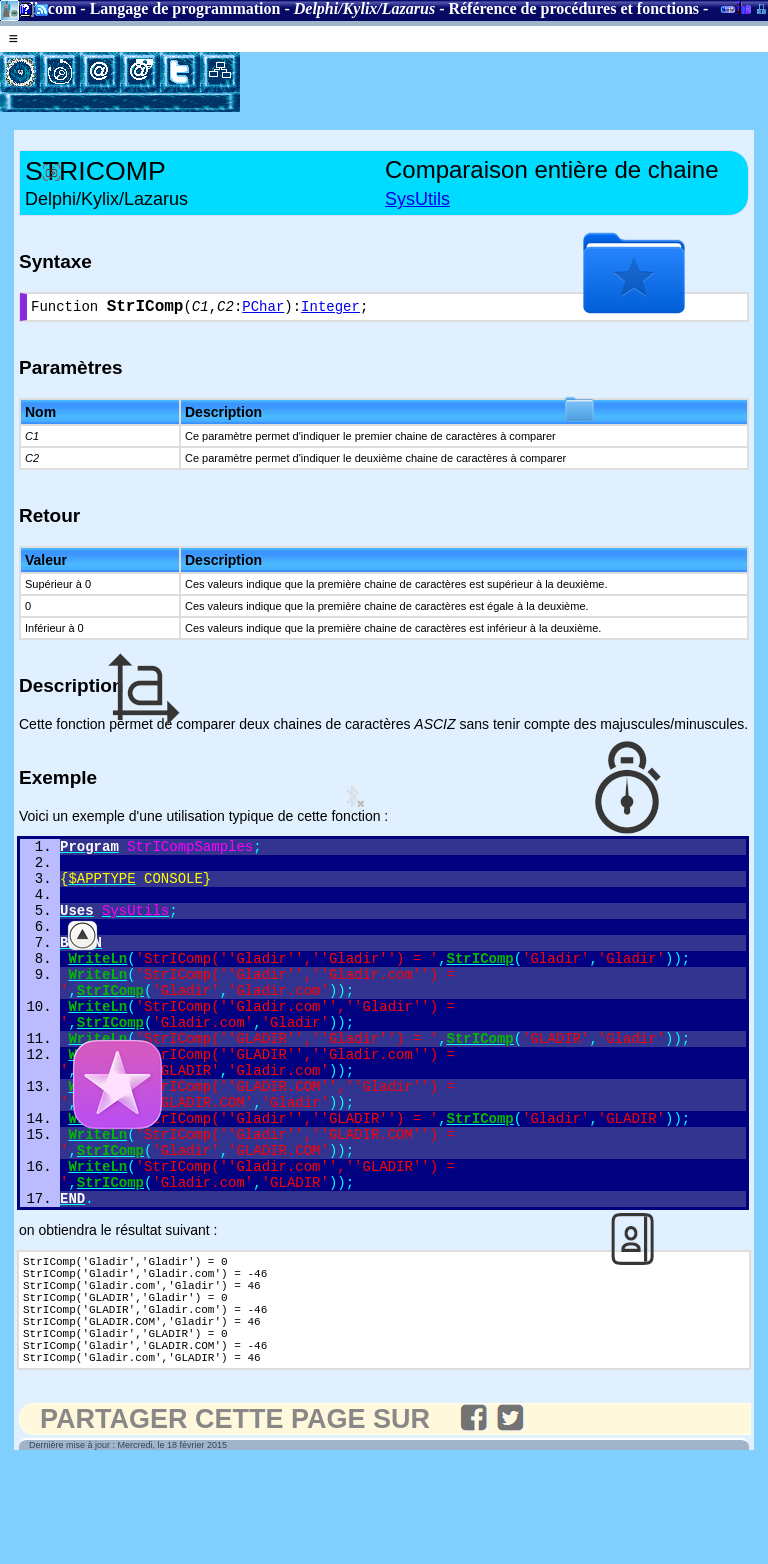 Image resolution: width=768 pixels, height=1564 pixels. What do you see at coordinates (51, 172) in the screenshot?
I see `take a screenshot` at bounding box center [51, 172].